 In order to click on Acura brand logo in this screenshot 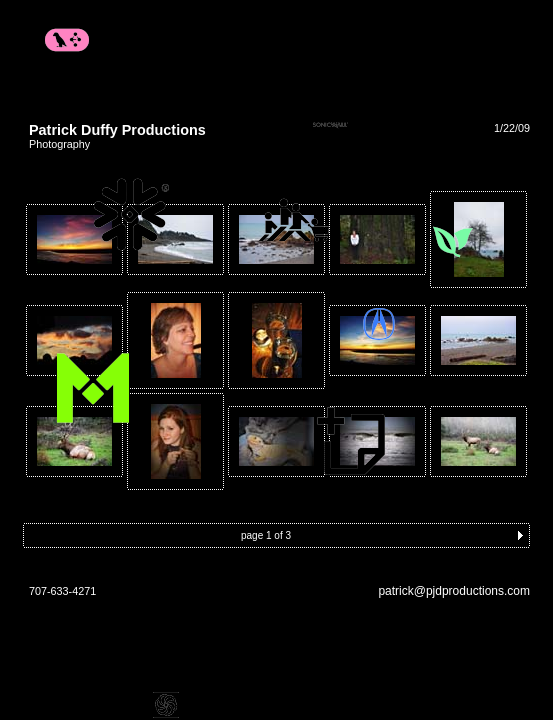, I will do `click(379, 324)`.